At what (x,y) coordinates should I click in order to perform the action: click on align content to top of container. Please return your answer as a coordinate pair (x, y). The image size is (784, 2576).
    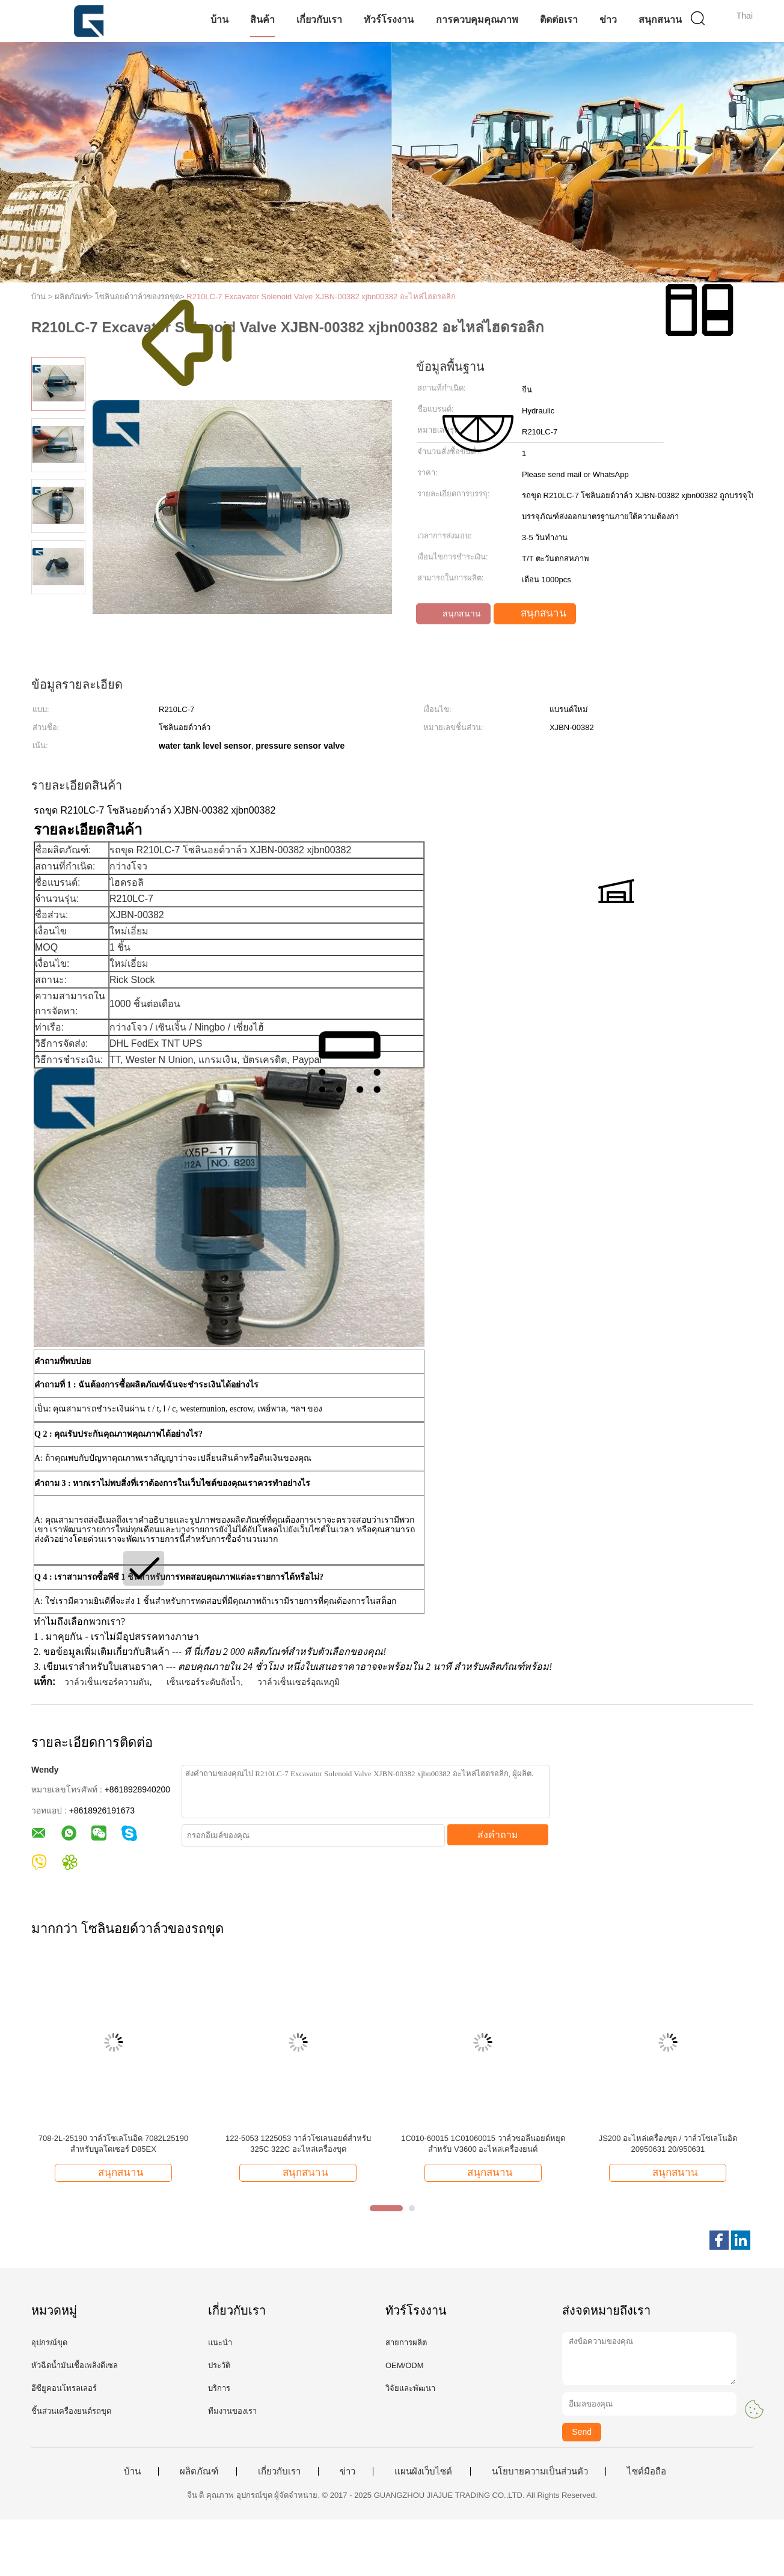
    Looking at the image, I should click on (349, 1062).